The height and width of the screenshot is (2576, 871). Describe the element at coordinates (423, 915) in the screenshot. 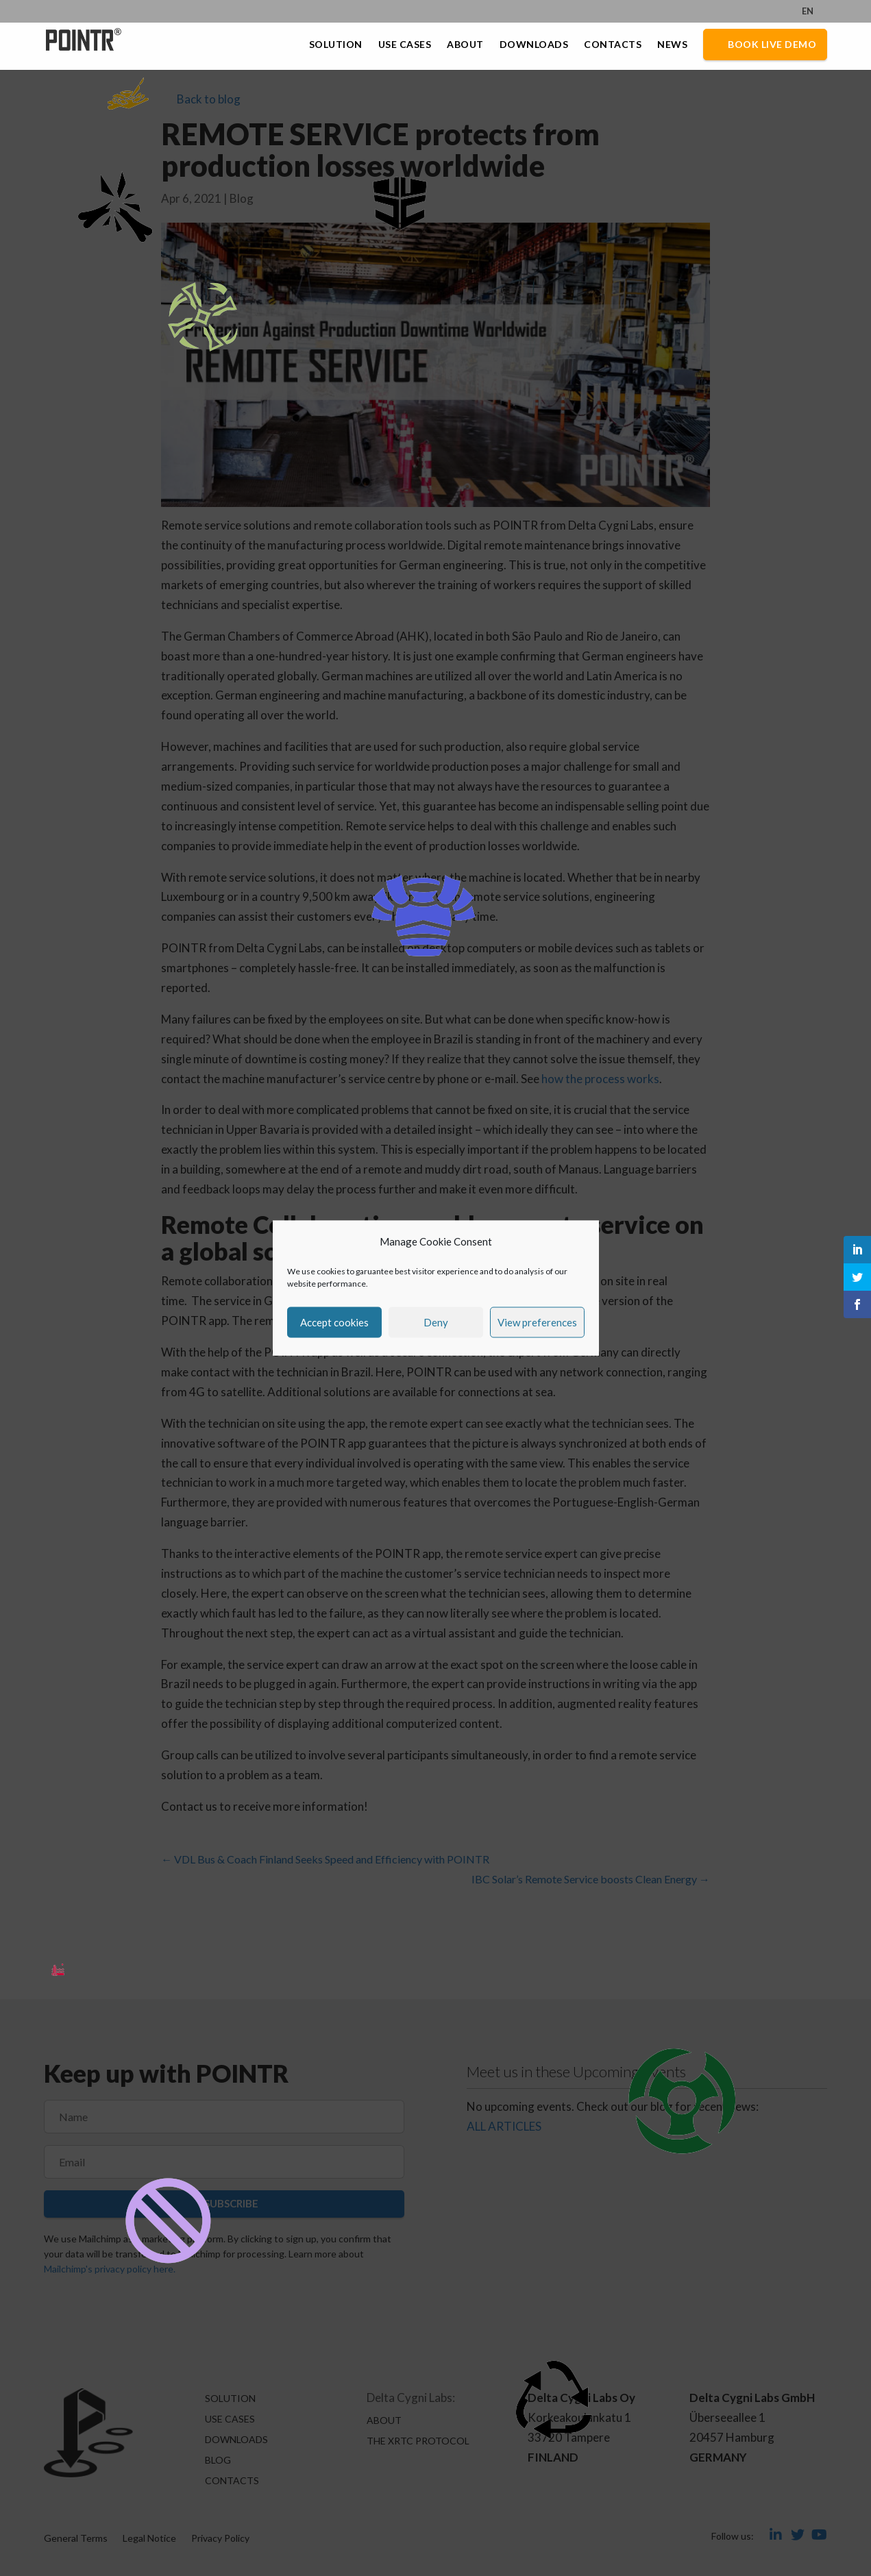

I see `equip body armor` at that location.